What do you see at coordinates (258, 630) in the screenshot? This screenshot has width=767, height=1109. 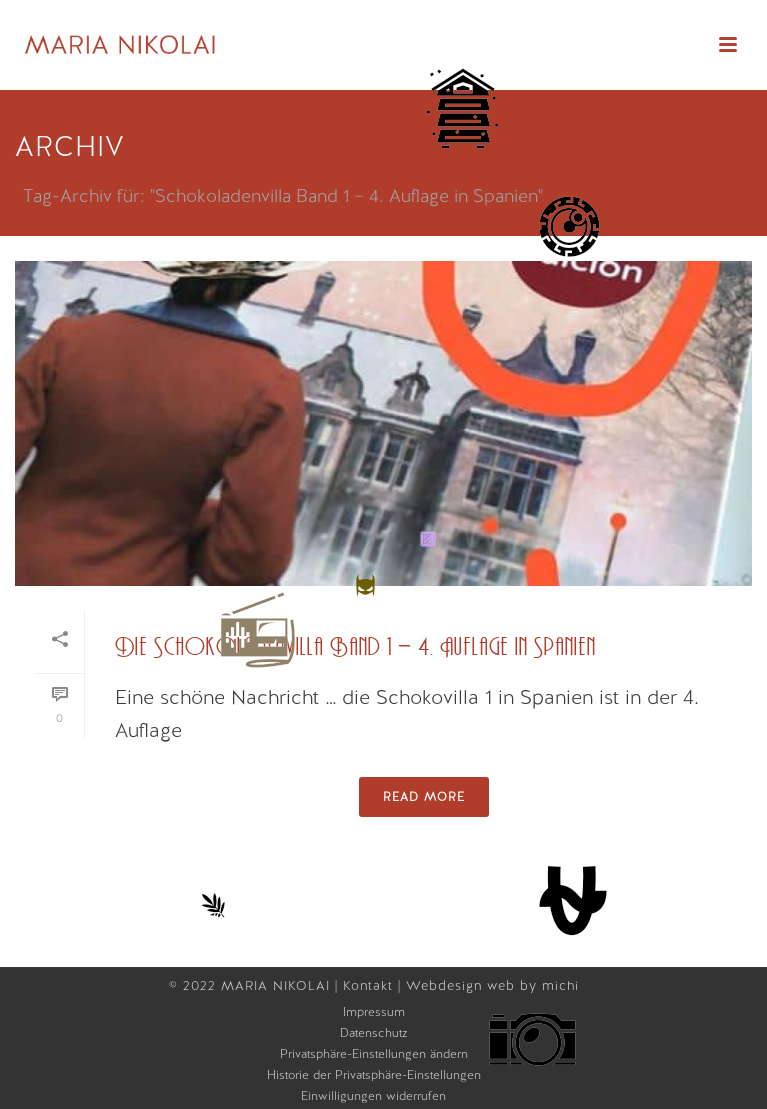 I see `access radio or audio streaming features` at bounding box center [258, 630].